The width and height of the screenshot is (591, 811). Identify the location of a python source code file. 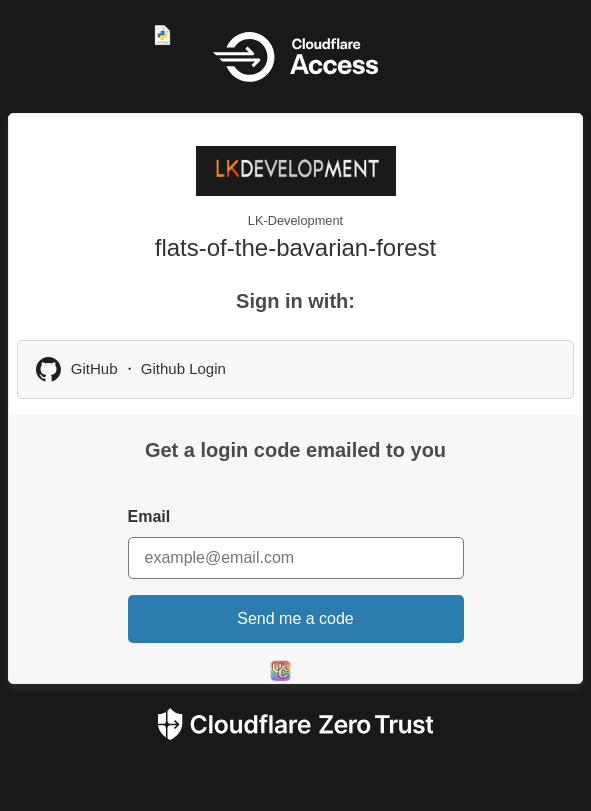
(162, 35).